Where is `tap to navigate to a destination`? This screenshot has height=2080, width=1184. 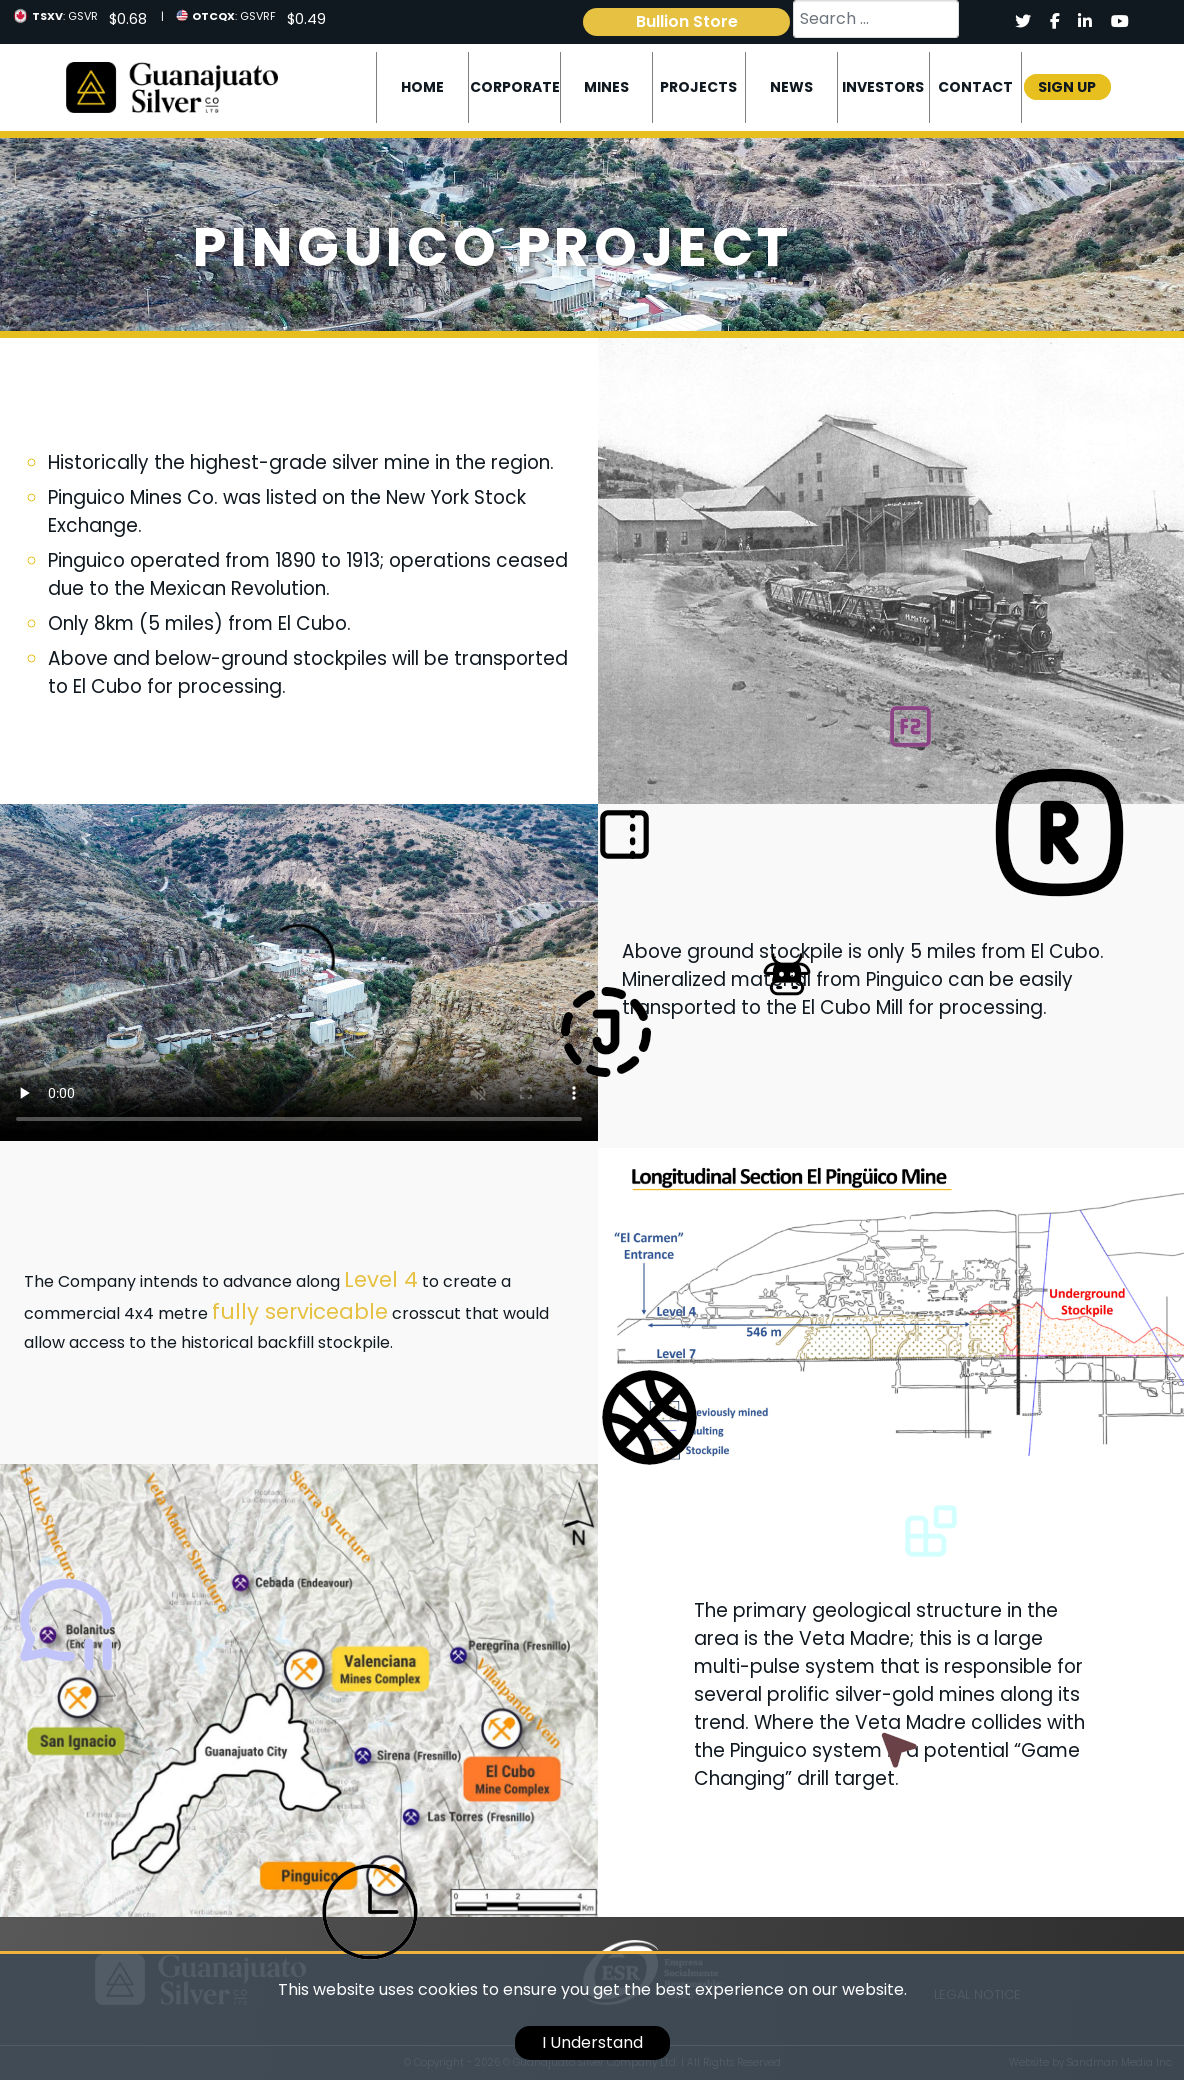
tap to navigate to a destination is located at coordinates (896, 1747).